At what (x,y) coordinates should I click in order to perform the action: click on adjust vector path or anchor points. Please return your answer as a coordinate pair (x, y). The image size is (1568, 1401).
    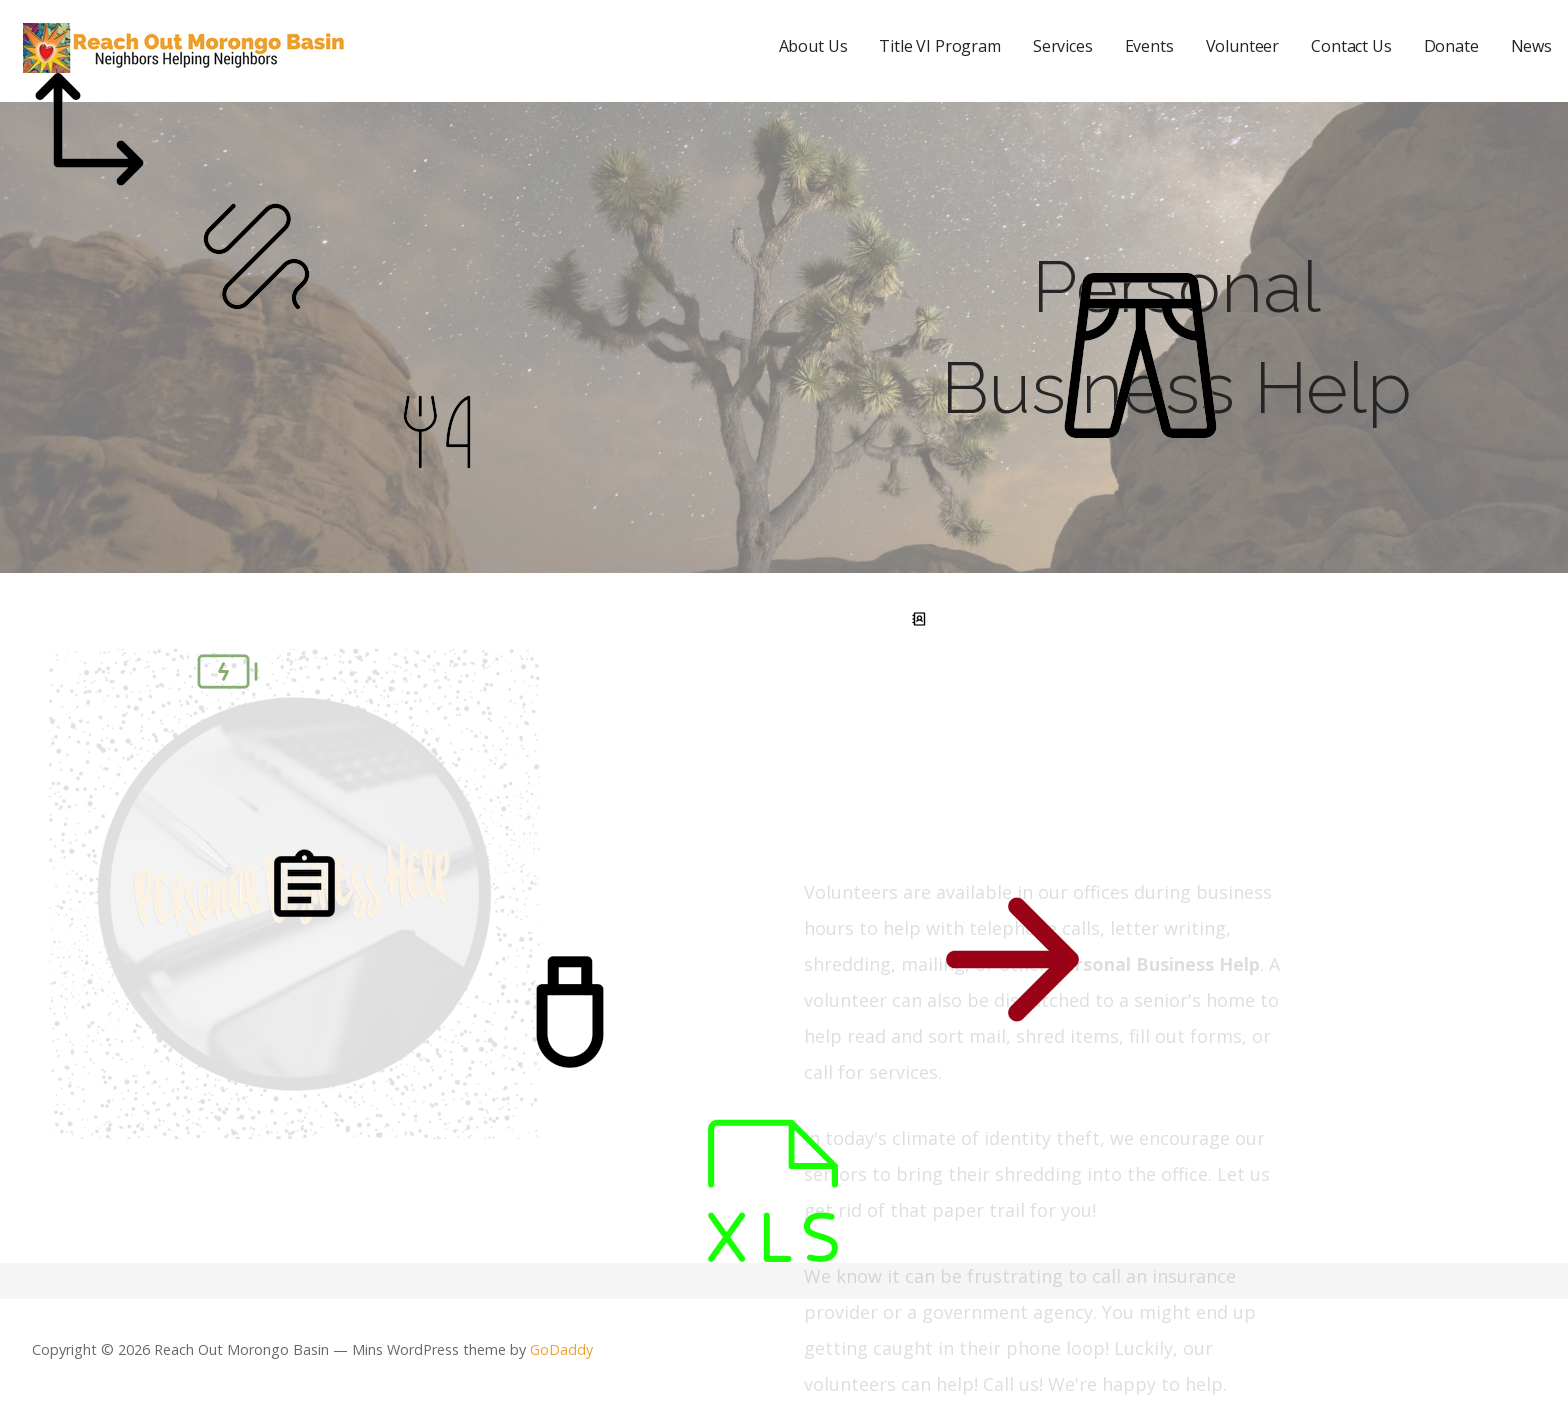
    Looking at the image, I should click on (85, 127).